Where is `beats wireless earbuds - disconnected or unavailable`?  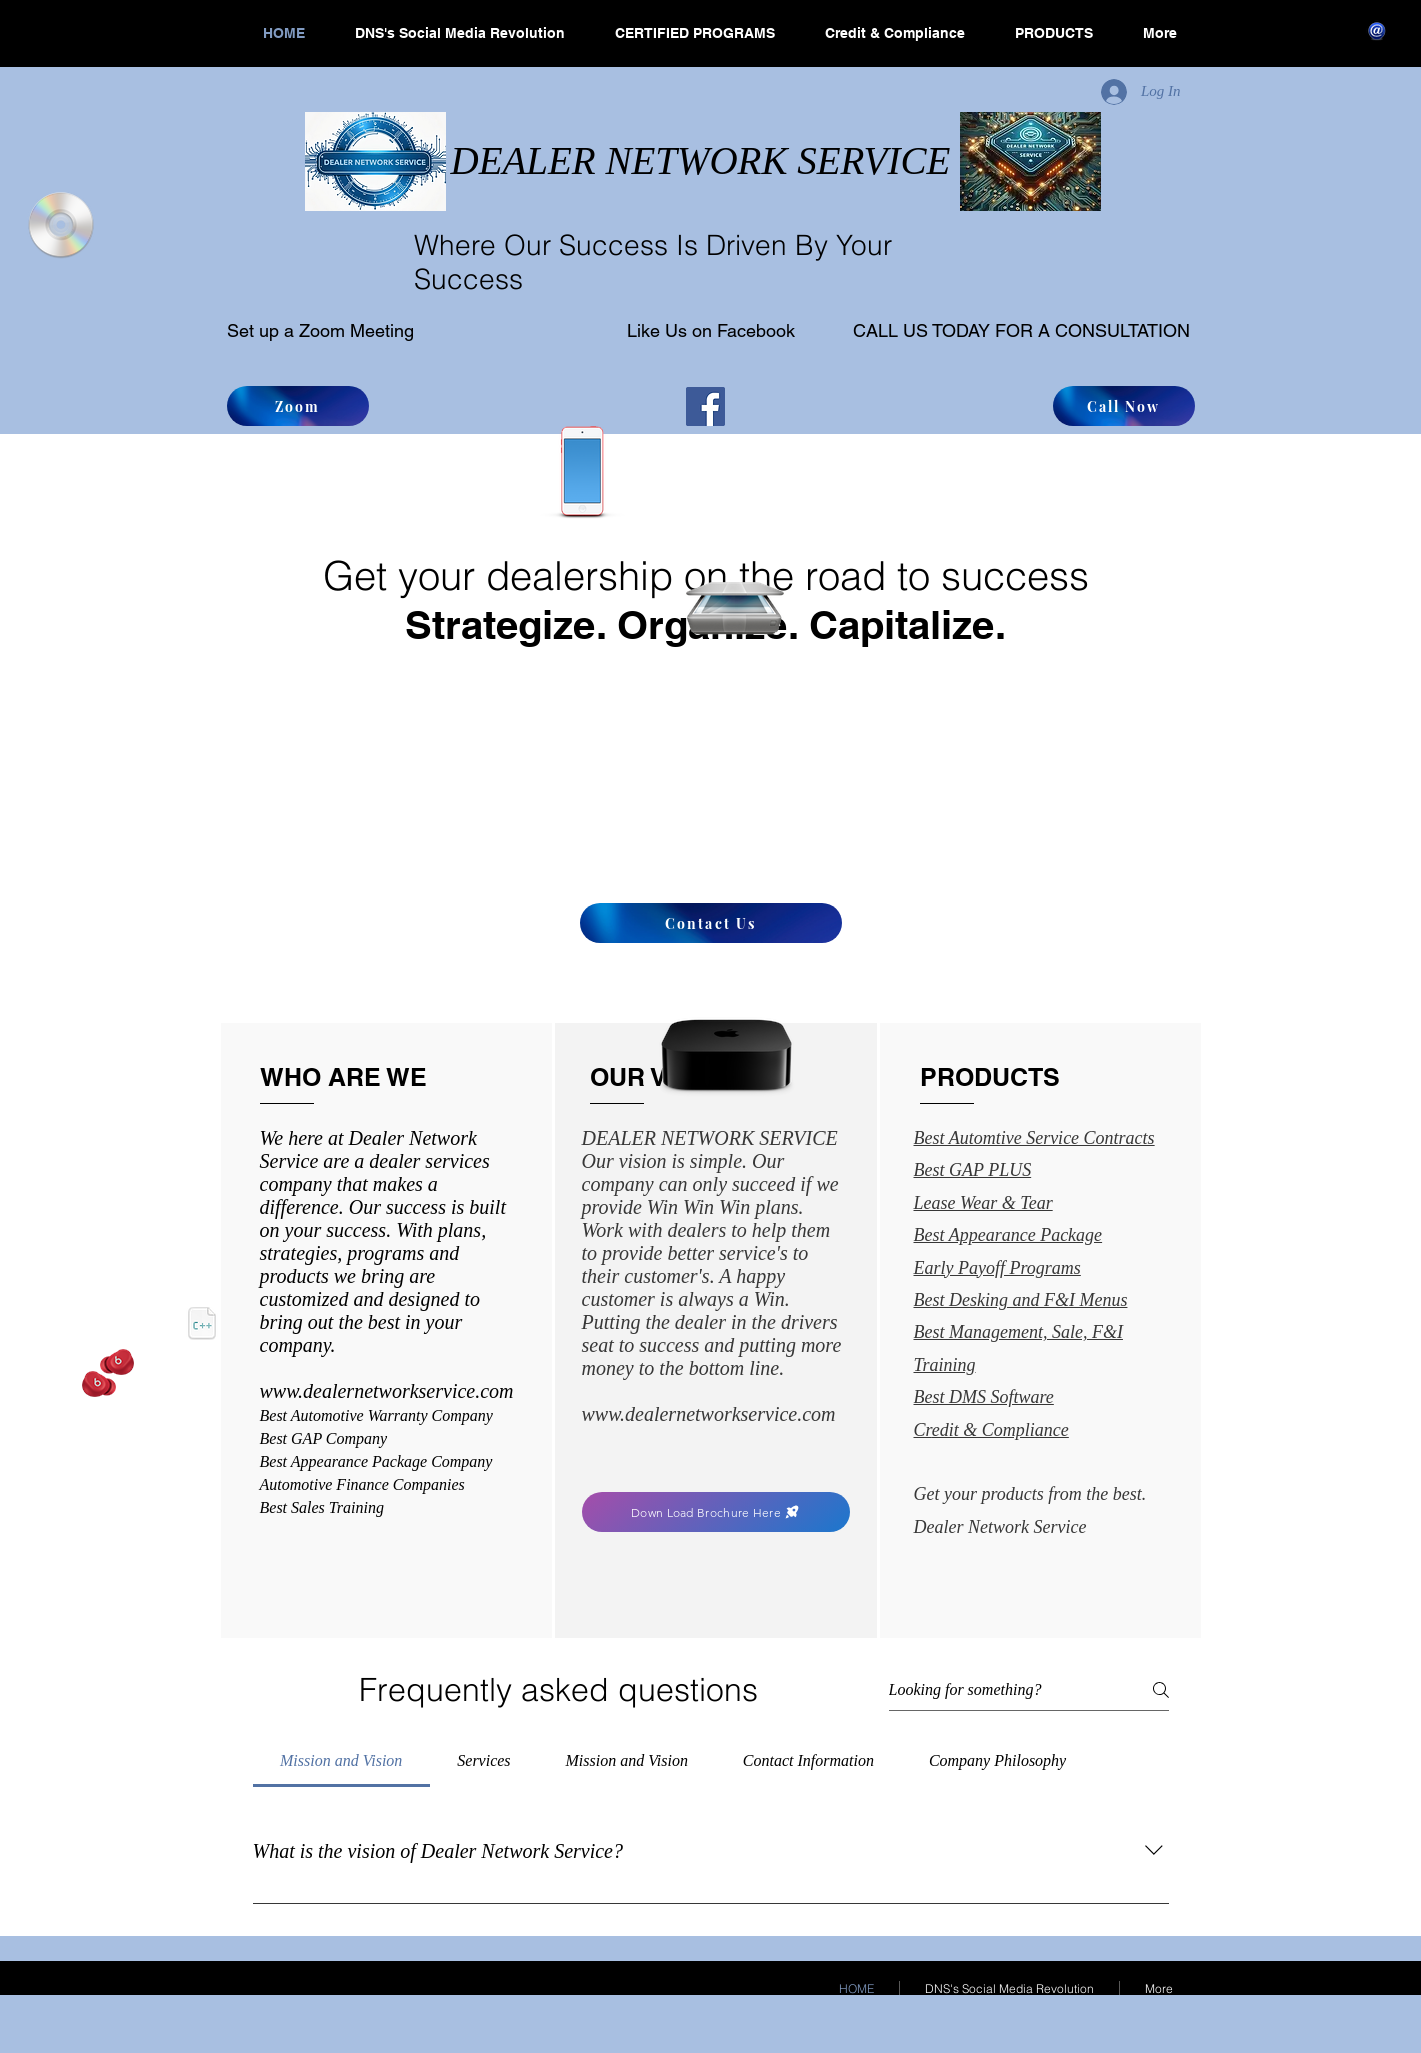
beats wireless earbuds - disconnected or unavailable is located at coordinates (108, 1373).